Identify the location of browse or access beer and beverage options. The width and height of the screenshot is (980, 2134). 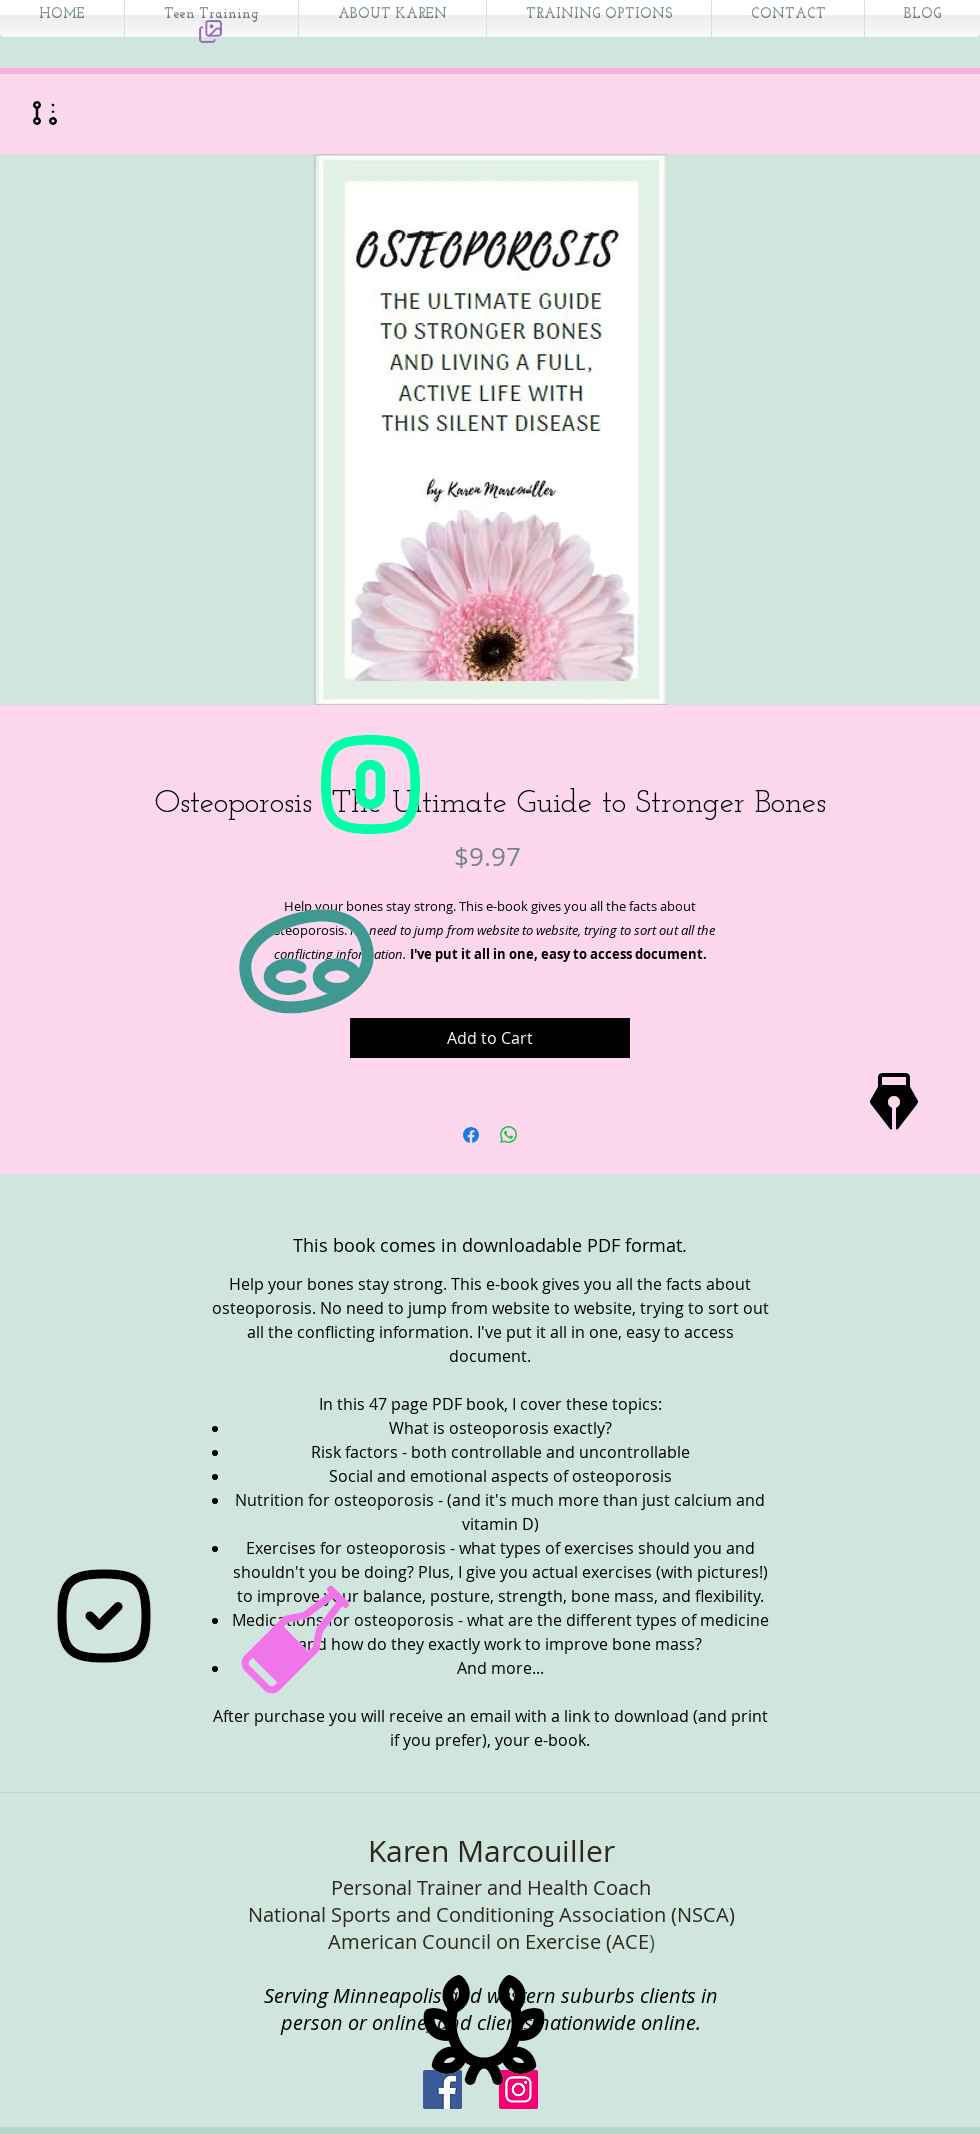
(293, 1641).